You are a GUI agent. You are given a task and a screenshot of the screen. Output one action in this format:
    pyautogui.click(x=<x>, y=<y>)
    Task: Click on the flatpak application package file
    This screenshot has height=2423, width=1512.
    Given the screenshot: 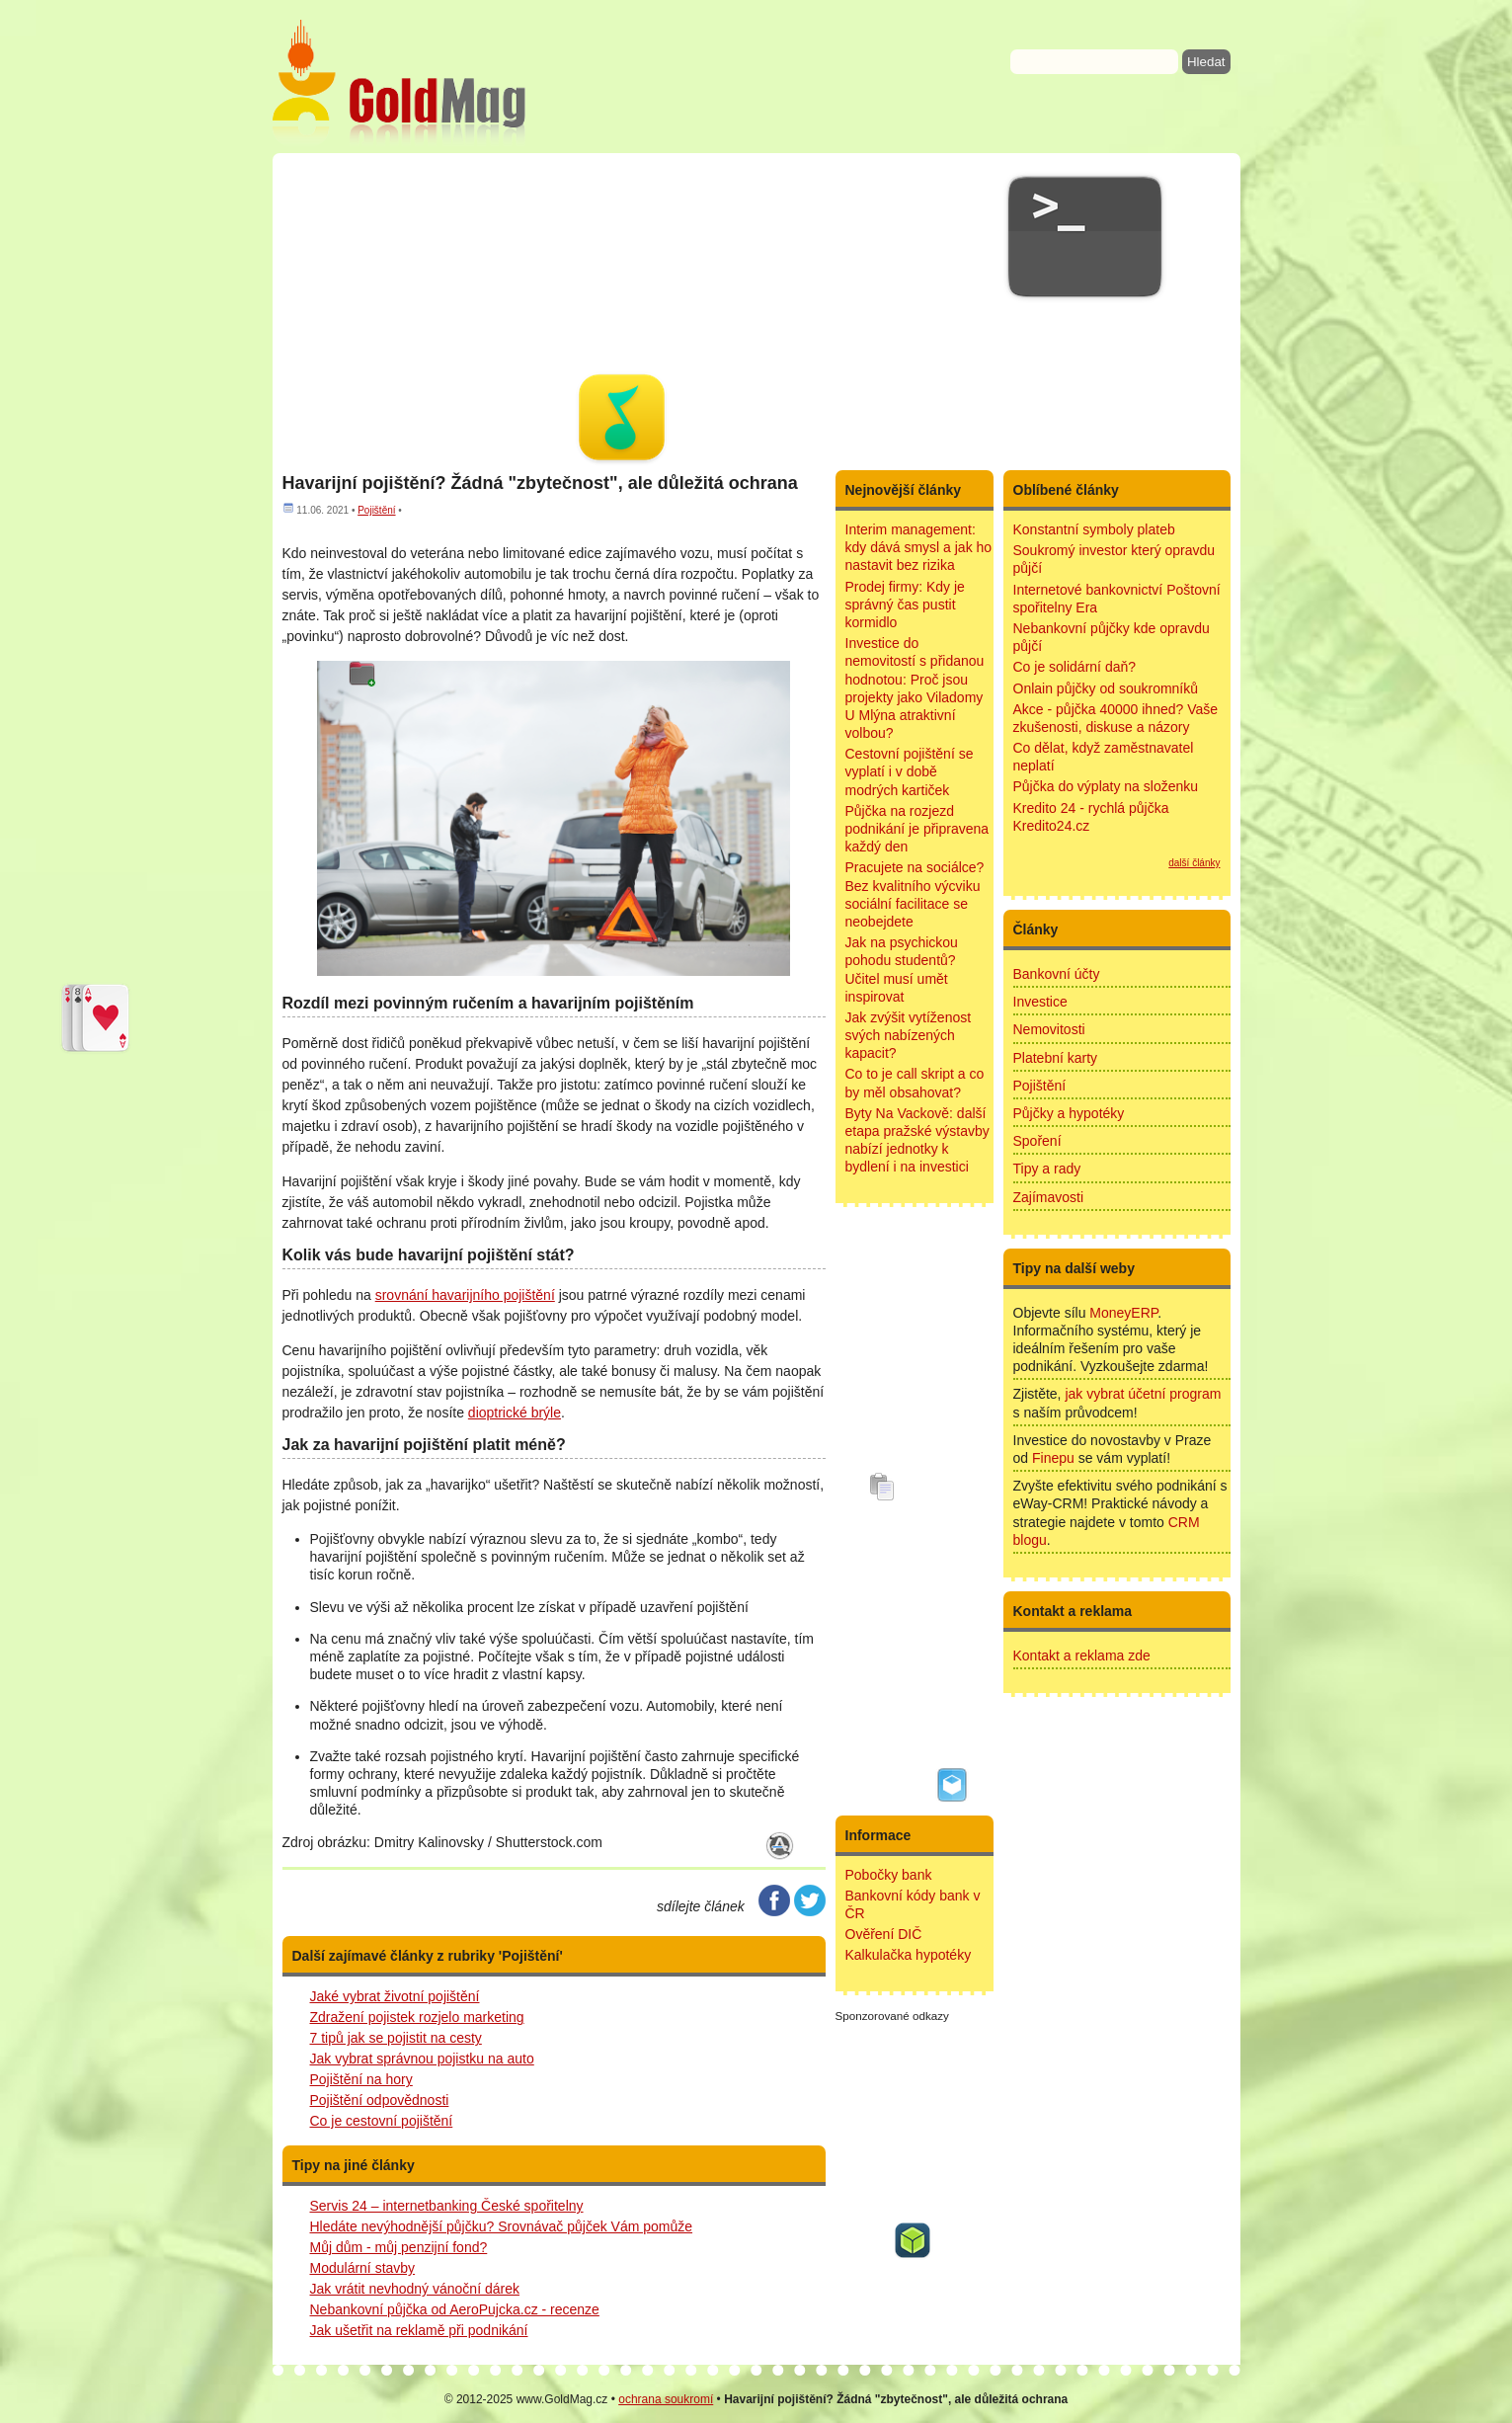 What is the action you would take?
    pyautogui.click(x=952, y=1785)
    